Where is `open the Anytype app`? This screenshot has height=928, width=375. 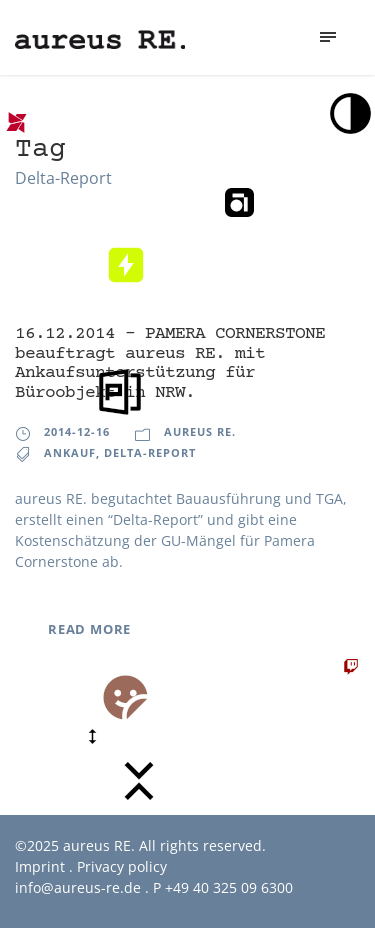 open the Anytype app is located at coordinates (239, 202).